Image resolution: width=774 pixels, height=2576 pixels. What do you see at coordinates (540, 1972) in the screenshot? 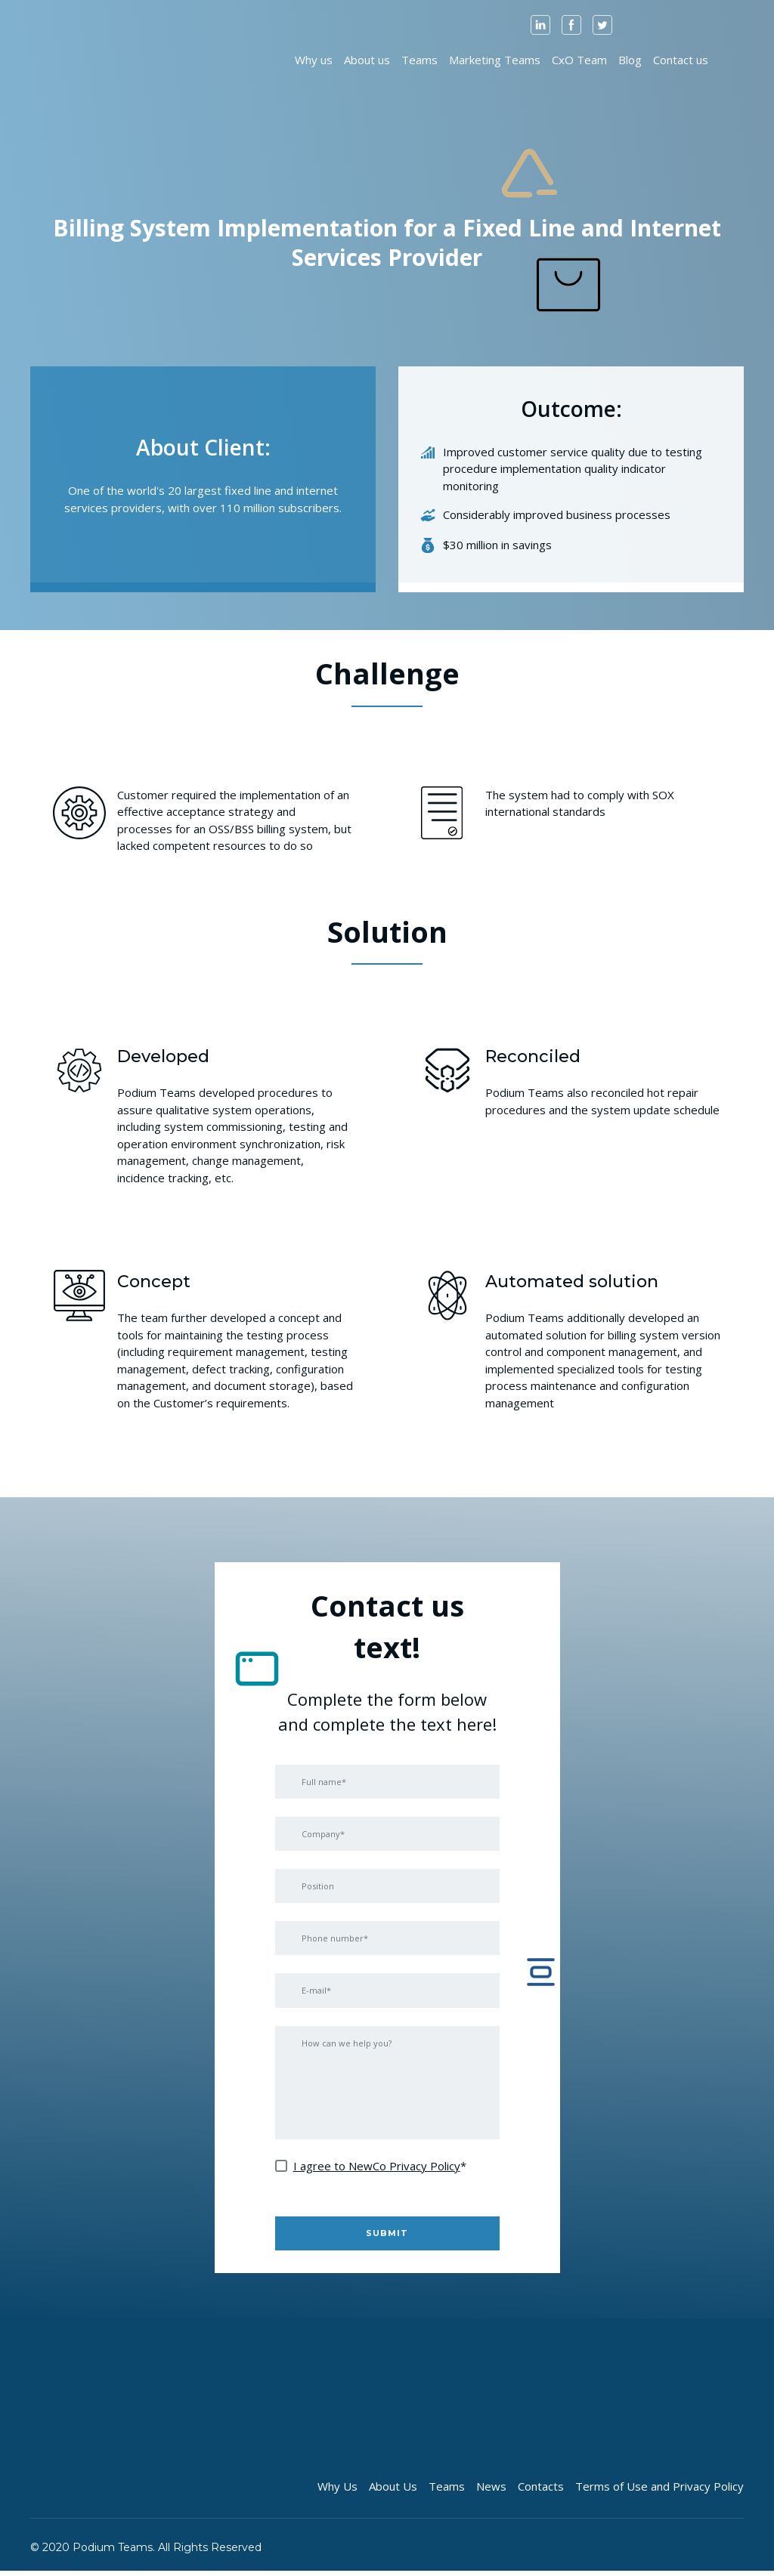
I see `distribute elements evenly horizontally` at bounding box center [540, 1972].